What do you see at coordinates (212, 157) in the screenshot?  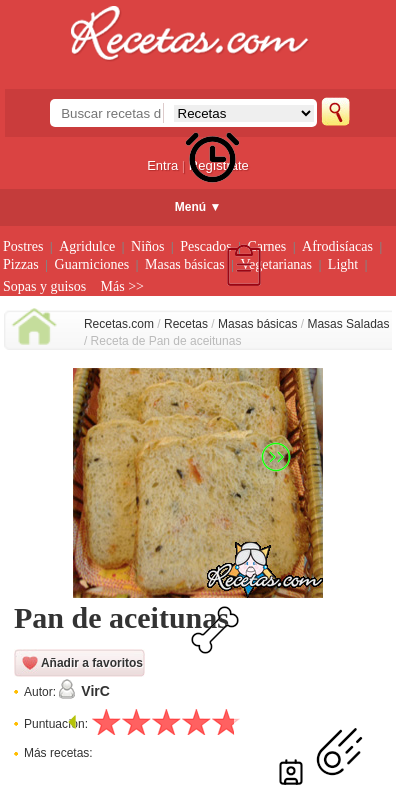 I see `set or manage alarms` at bounding box center [212, 157].